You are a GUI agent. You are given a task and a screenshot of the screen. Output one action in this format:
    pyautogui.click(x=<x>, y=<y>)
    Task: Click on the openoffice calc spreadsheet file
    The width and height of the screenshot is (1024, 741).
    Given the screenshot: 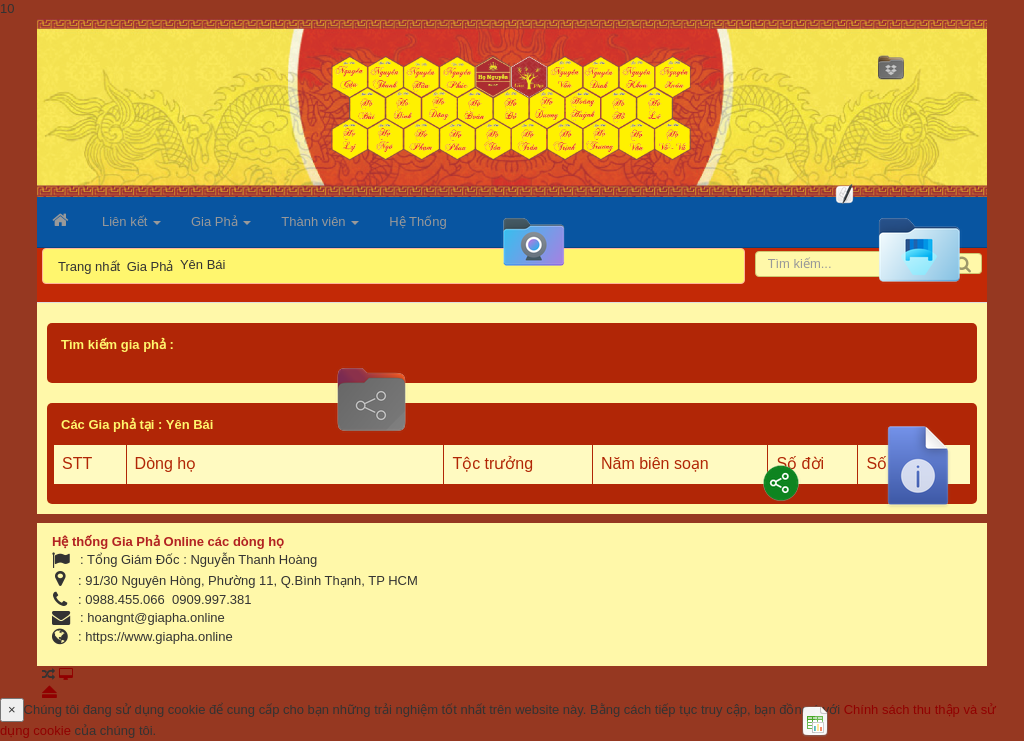 What is the action you would take?
    pyautogui.click(x=815, y=721)
    